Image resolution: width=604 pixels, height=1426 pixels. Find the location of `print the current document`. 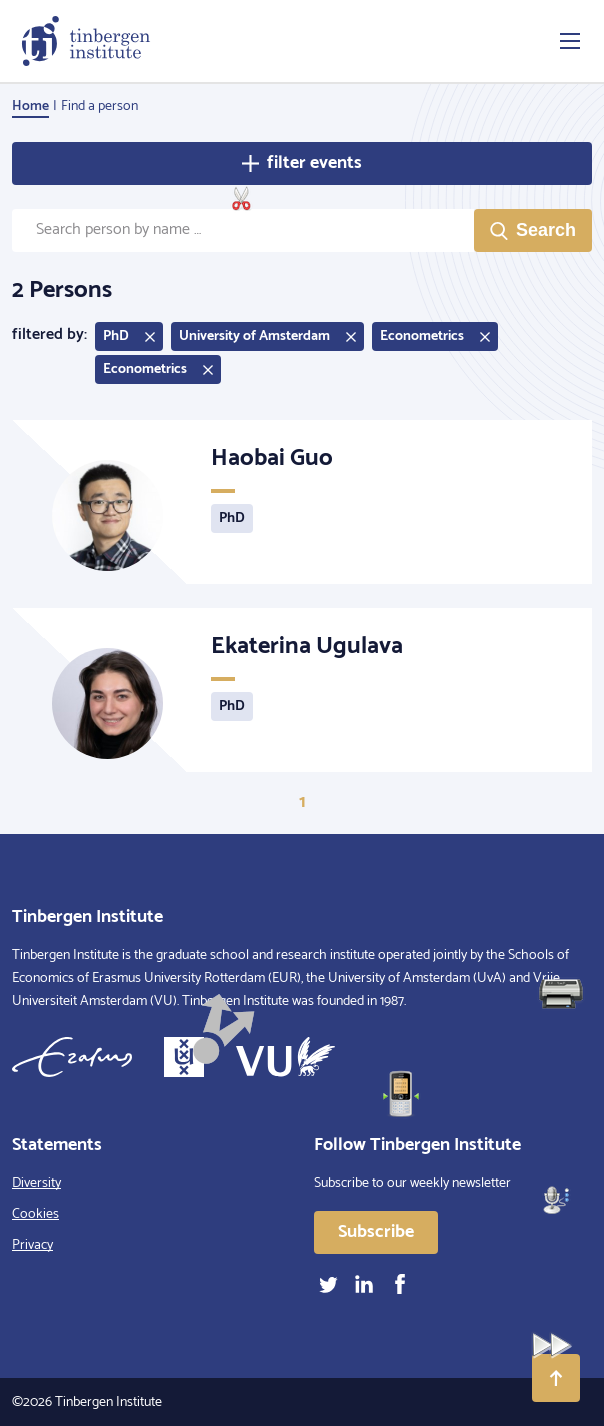

print the current document is located at coordinates (561, 993).